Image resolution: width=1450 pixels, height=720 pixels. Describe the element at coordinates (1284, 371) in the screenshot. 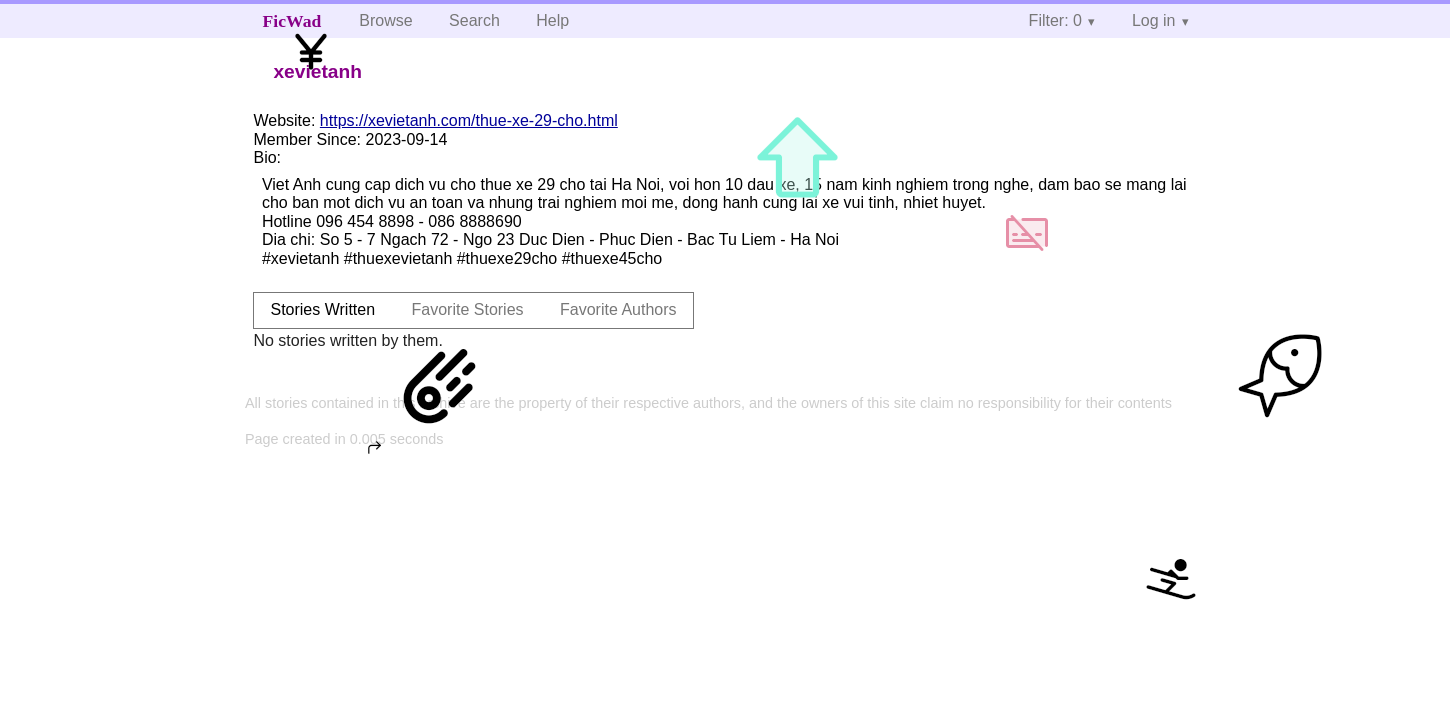

I see `browse seafood or fish-related content` at that location.